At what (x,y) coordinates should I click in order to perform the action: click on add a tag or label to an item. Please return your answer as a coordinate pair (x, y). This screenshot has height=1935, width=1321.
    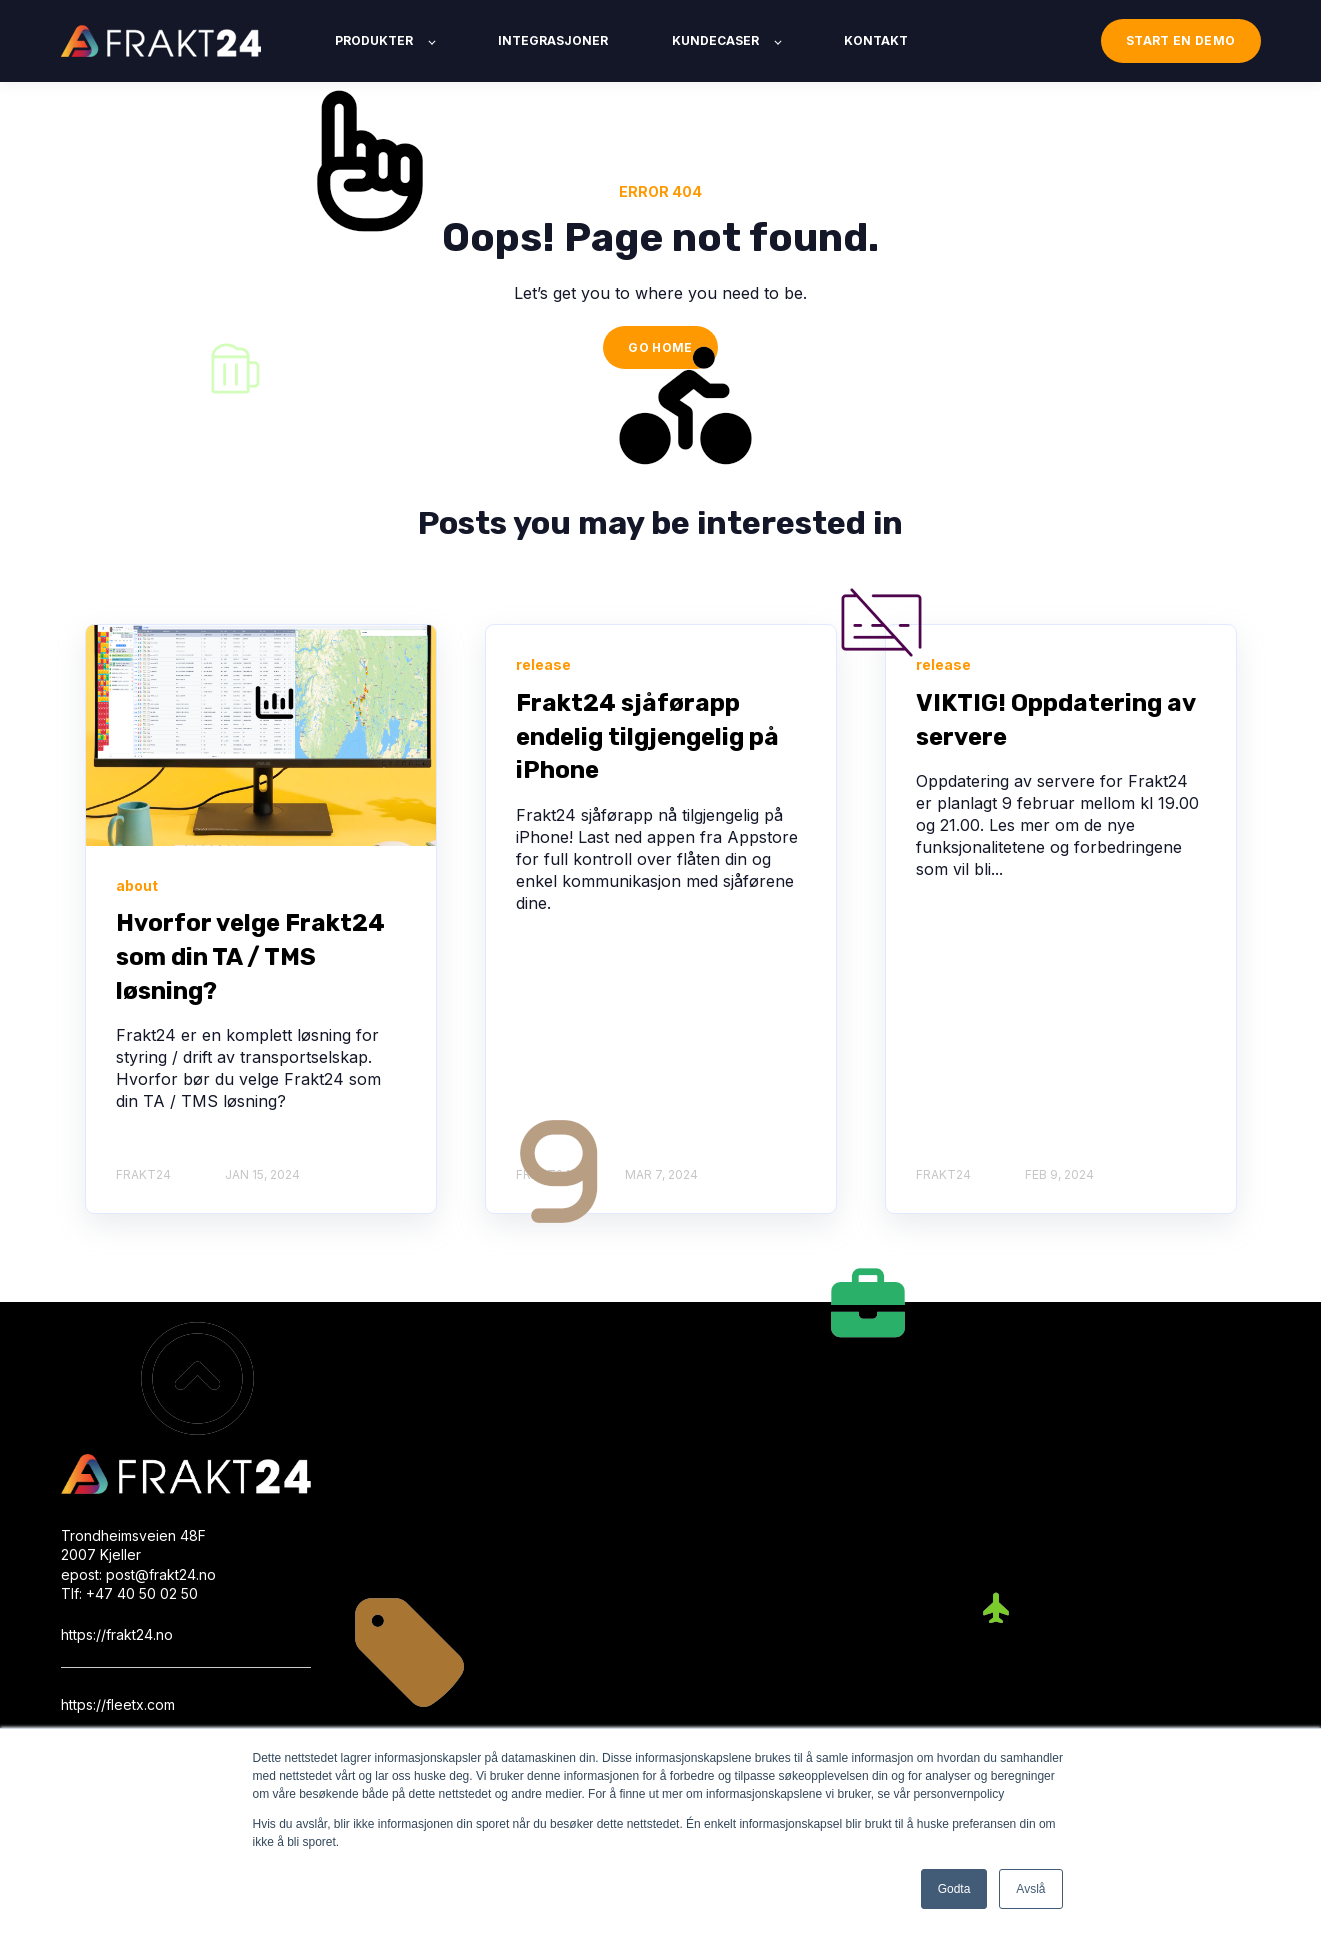
    Looking at the image, I should click on (408, 1651).